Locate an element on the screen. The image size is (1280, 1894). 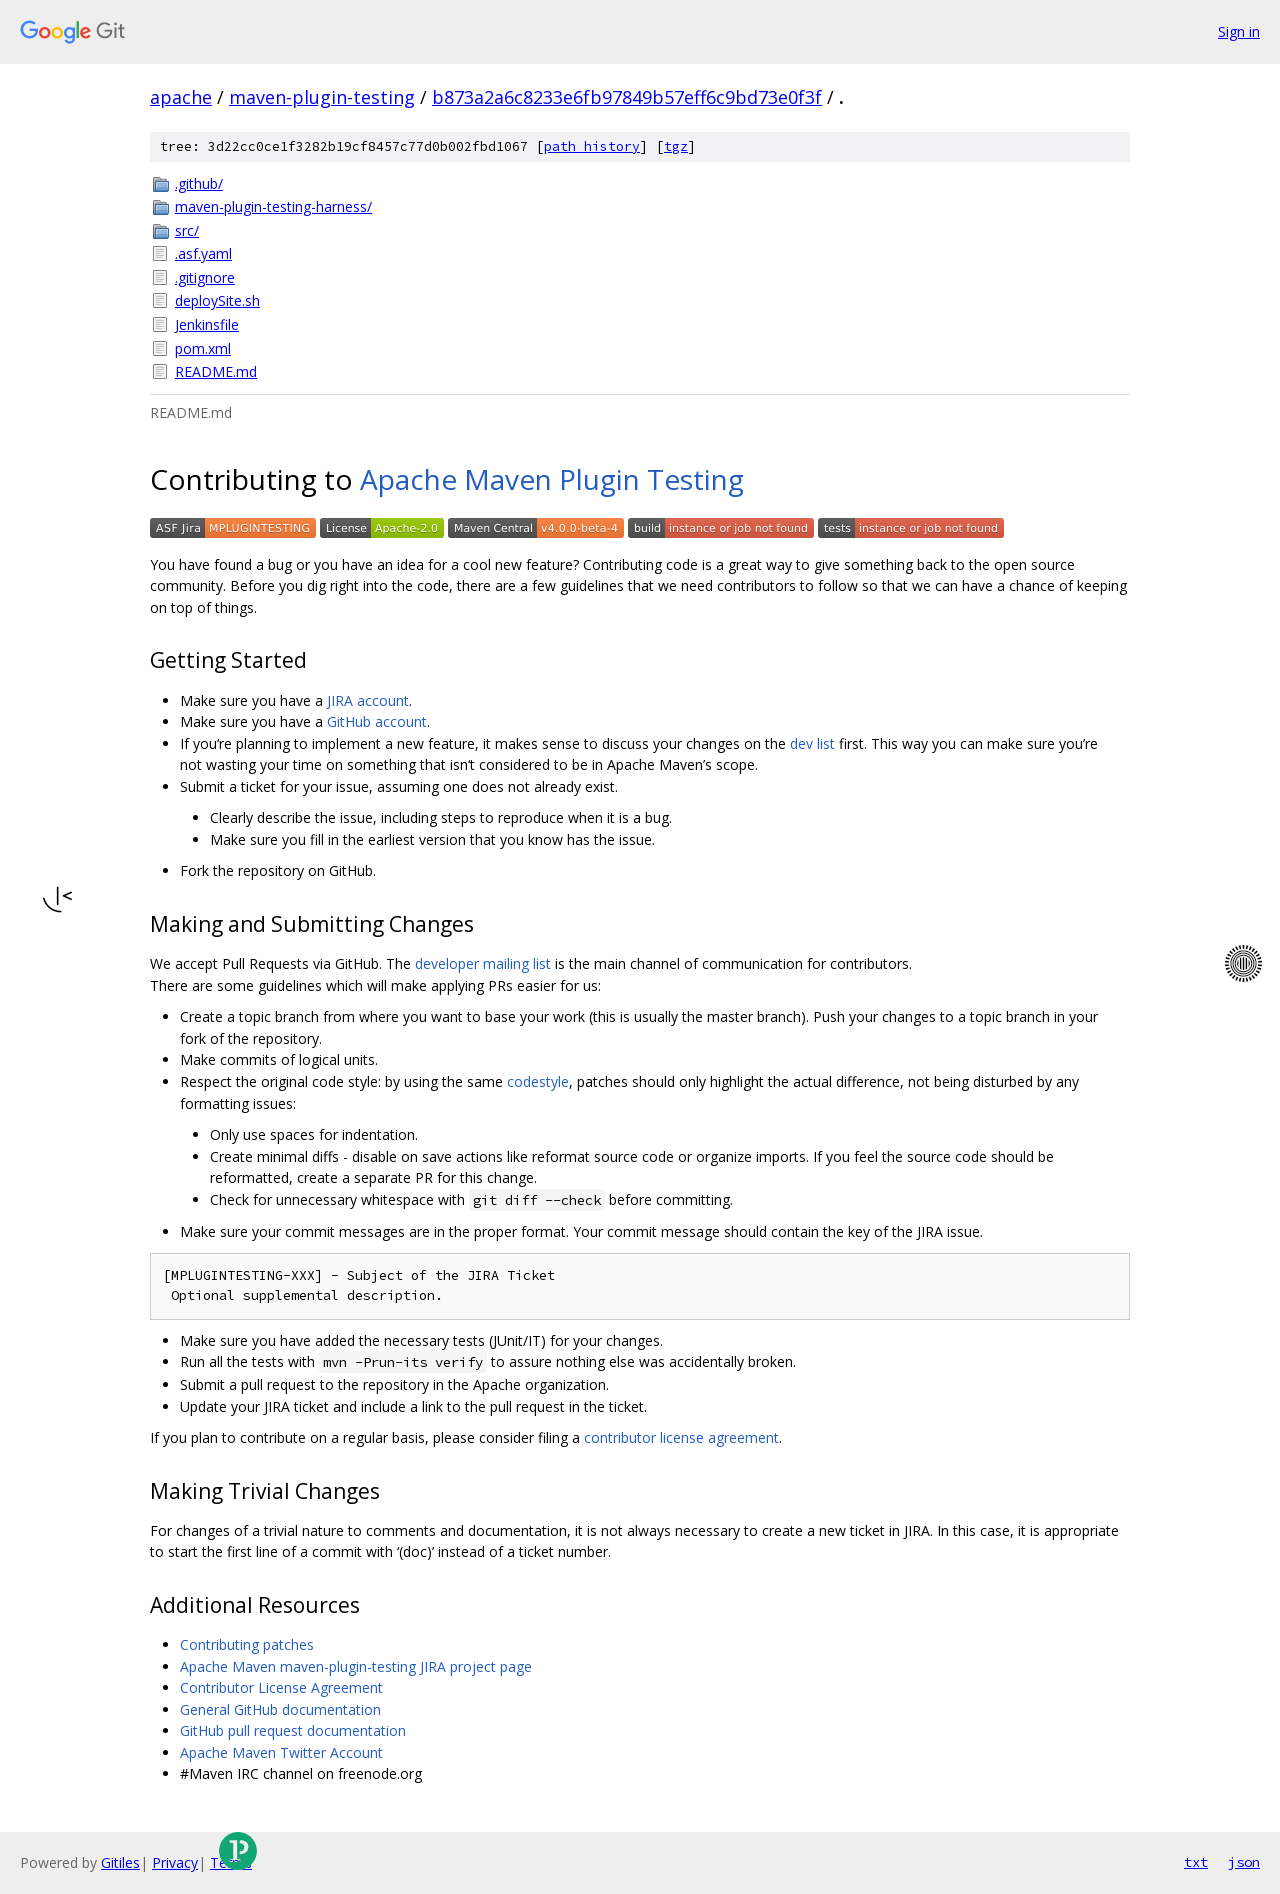
visit Frontend Mentor website is located at coordinates (57, 899).